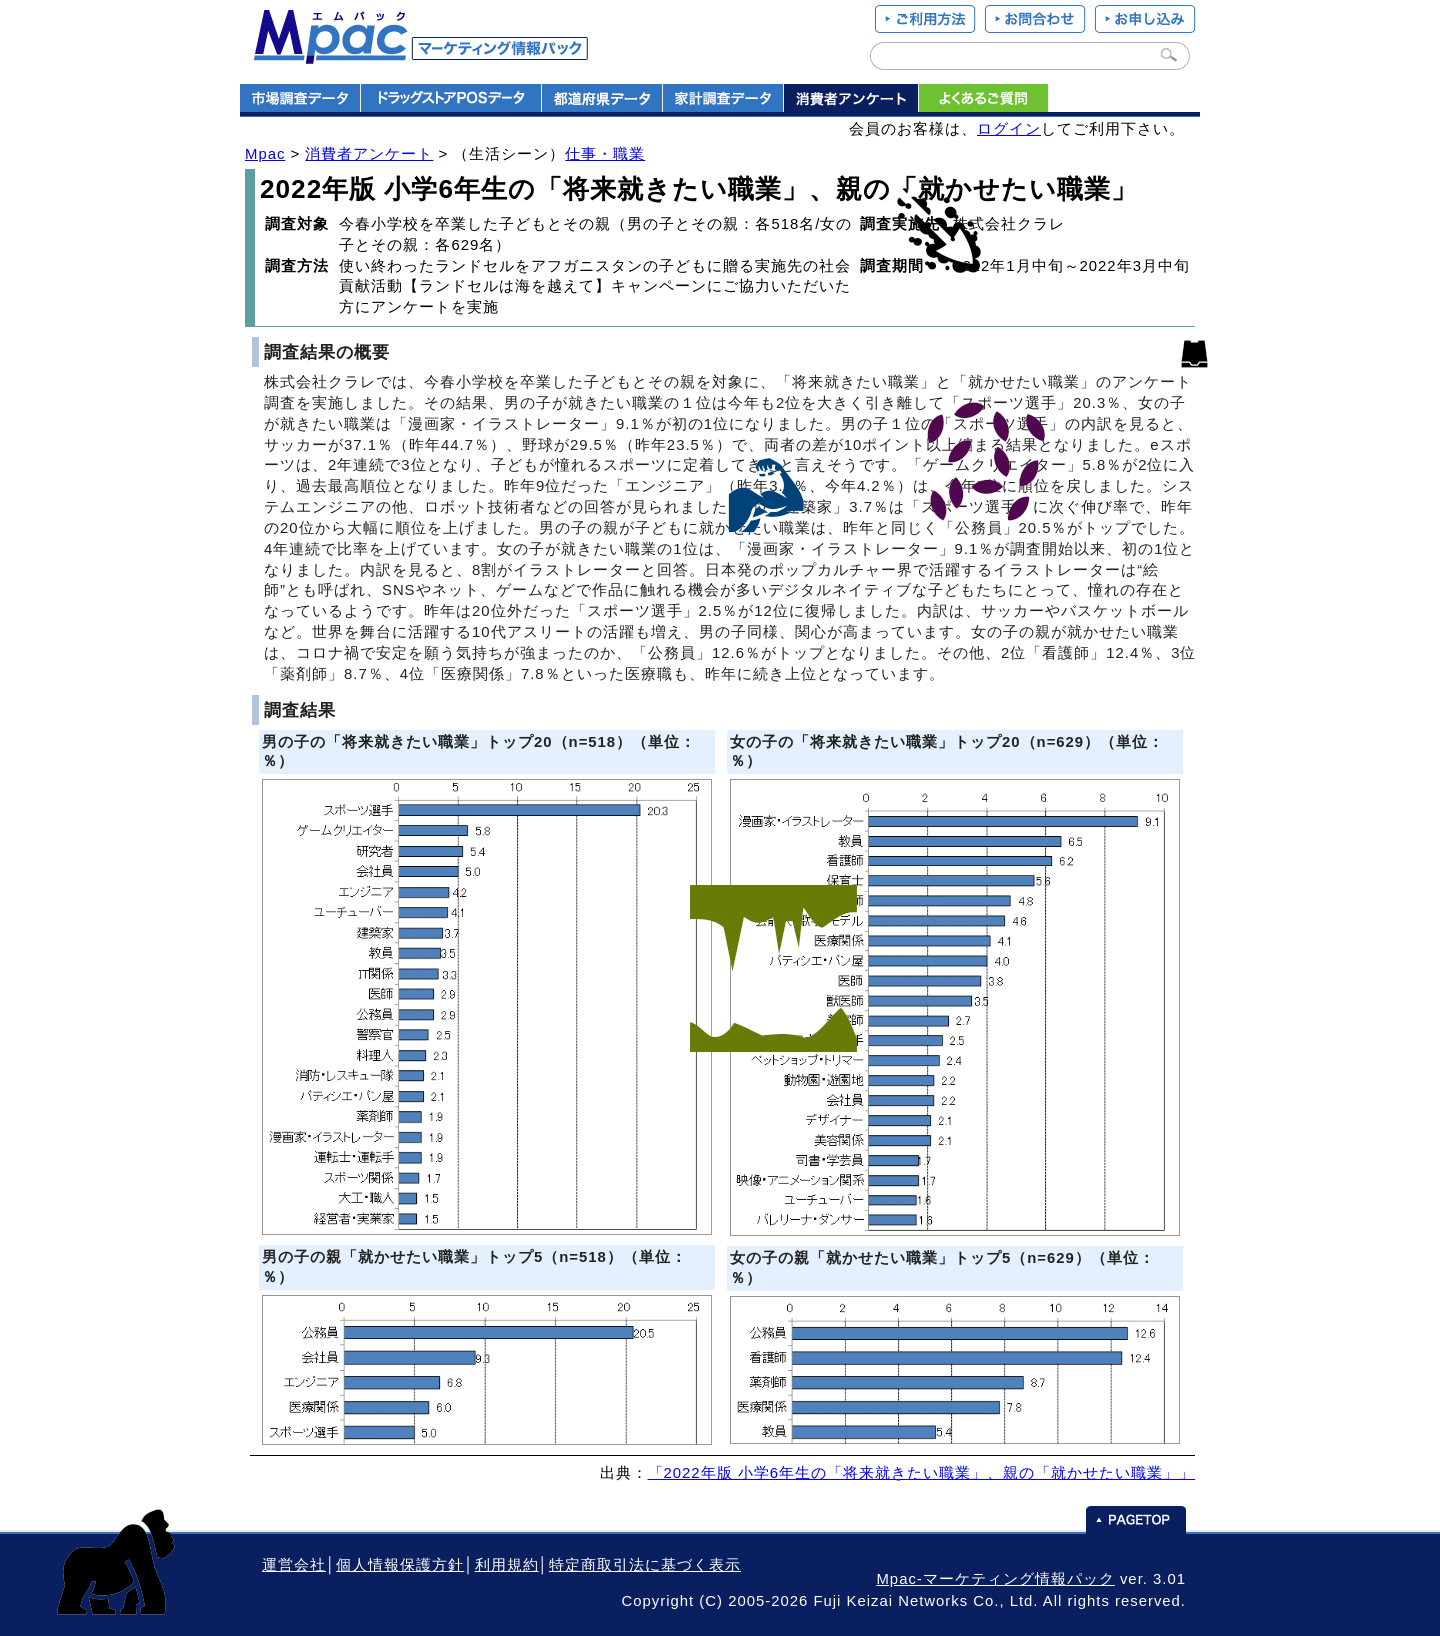 Image resolution: width=1440 pixels, height=1636 pixels. I want to click on sesame seeds ingredient or allergen indicator, so click(986, 462).